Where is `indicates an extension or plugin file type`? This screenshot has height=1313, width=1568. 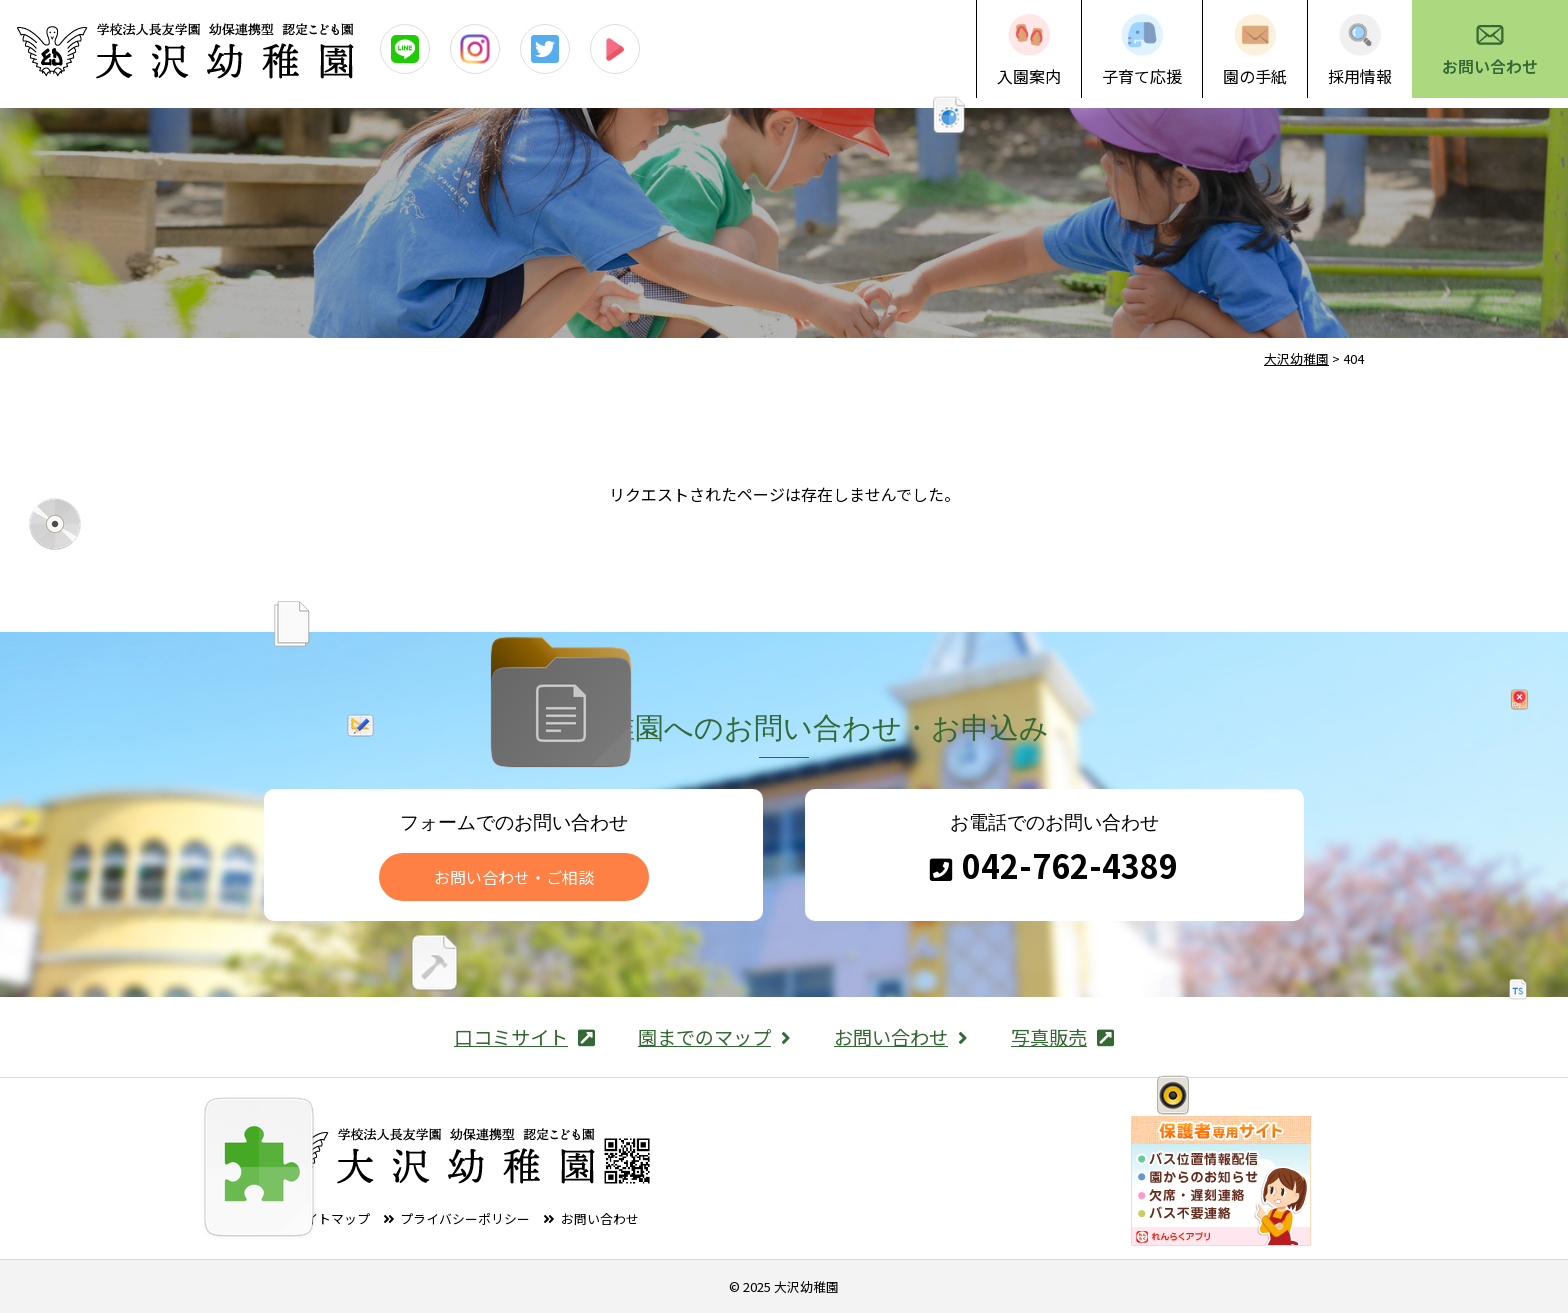 indicates an extension or plugin file type is located at coordinates (259, 1167).